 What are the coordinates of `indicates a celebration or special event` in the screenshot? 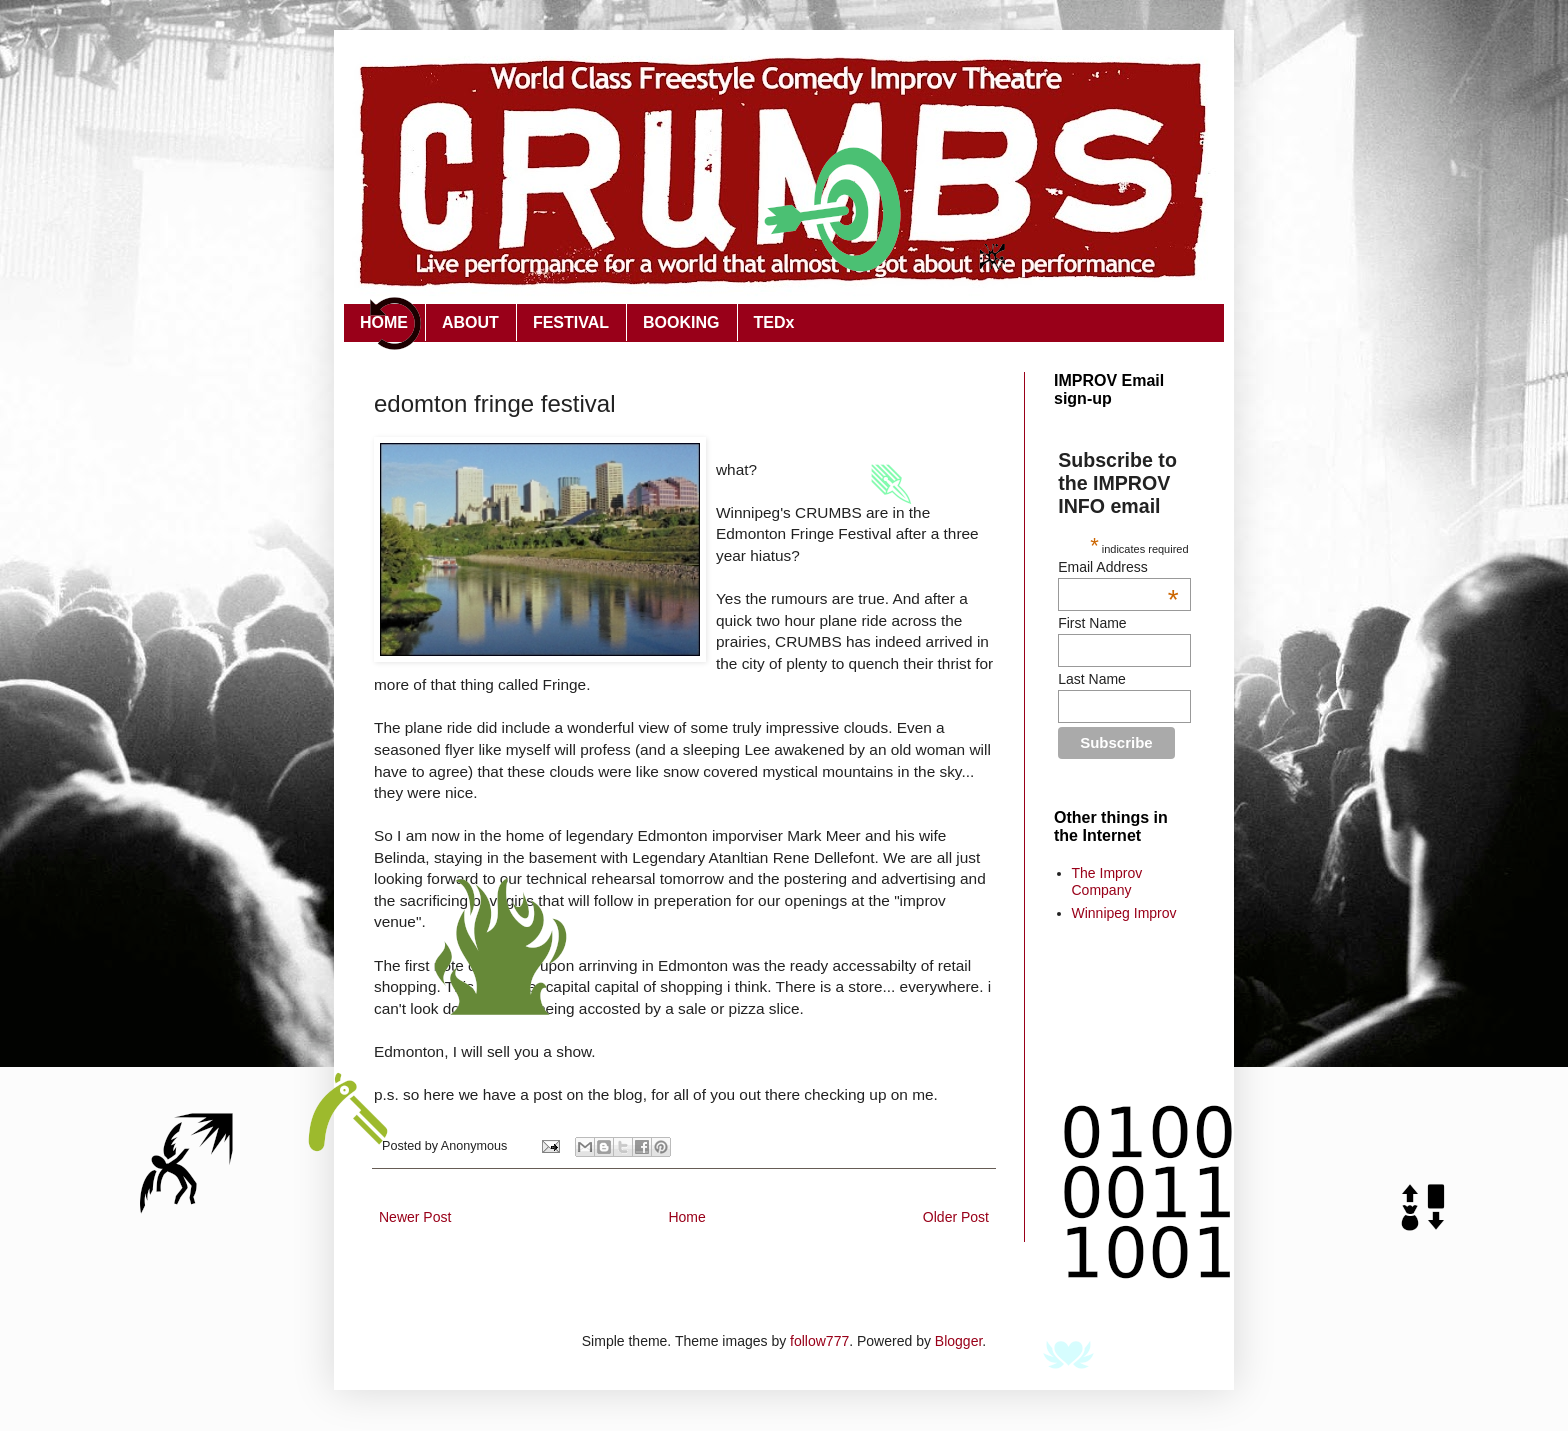 It's located at (498, 947).